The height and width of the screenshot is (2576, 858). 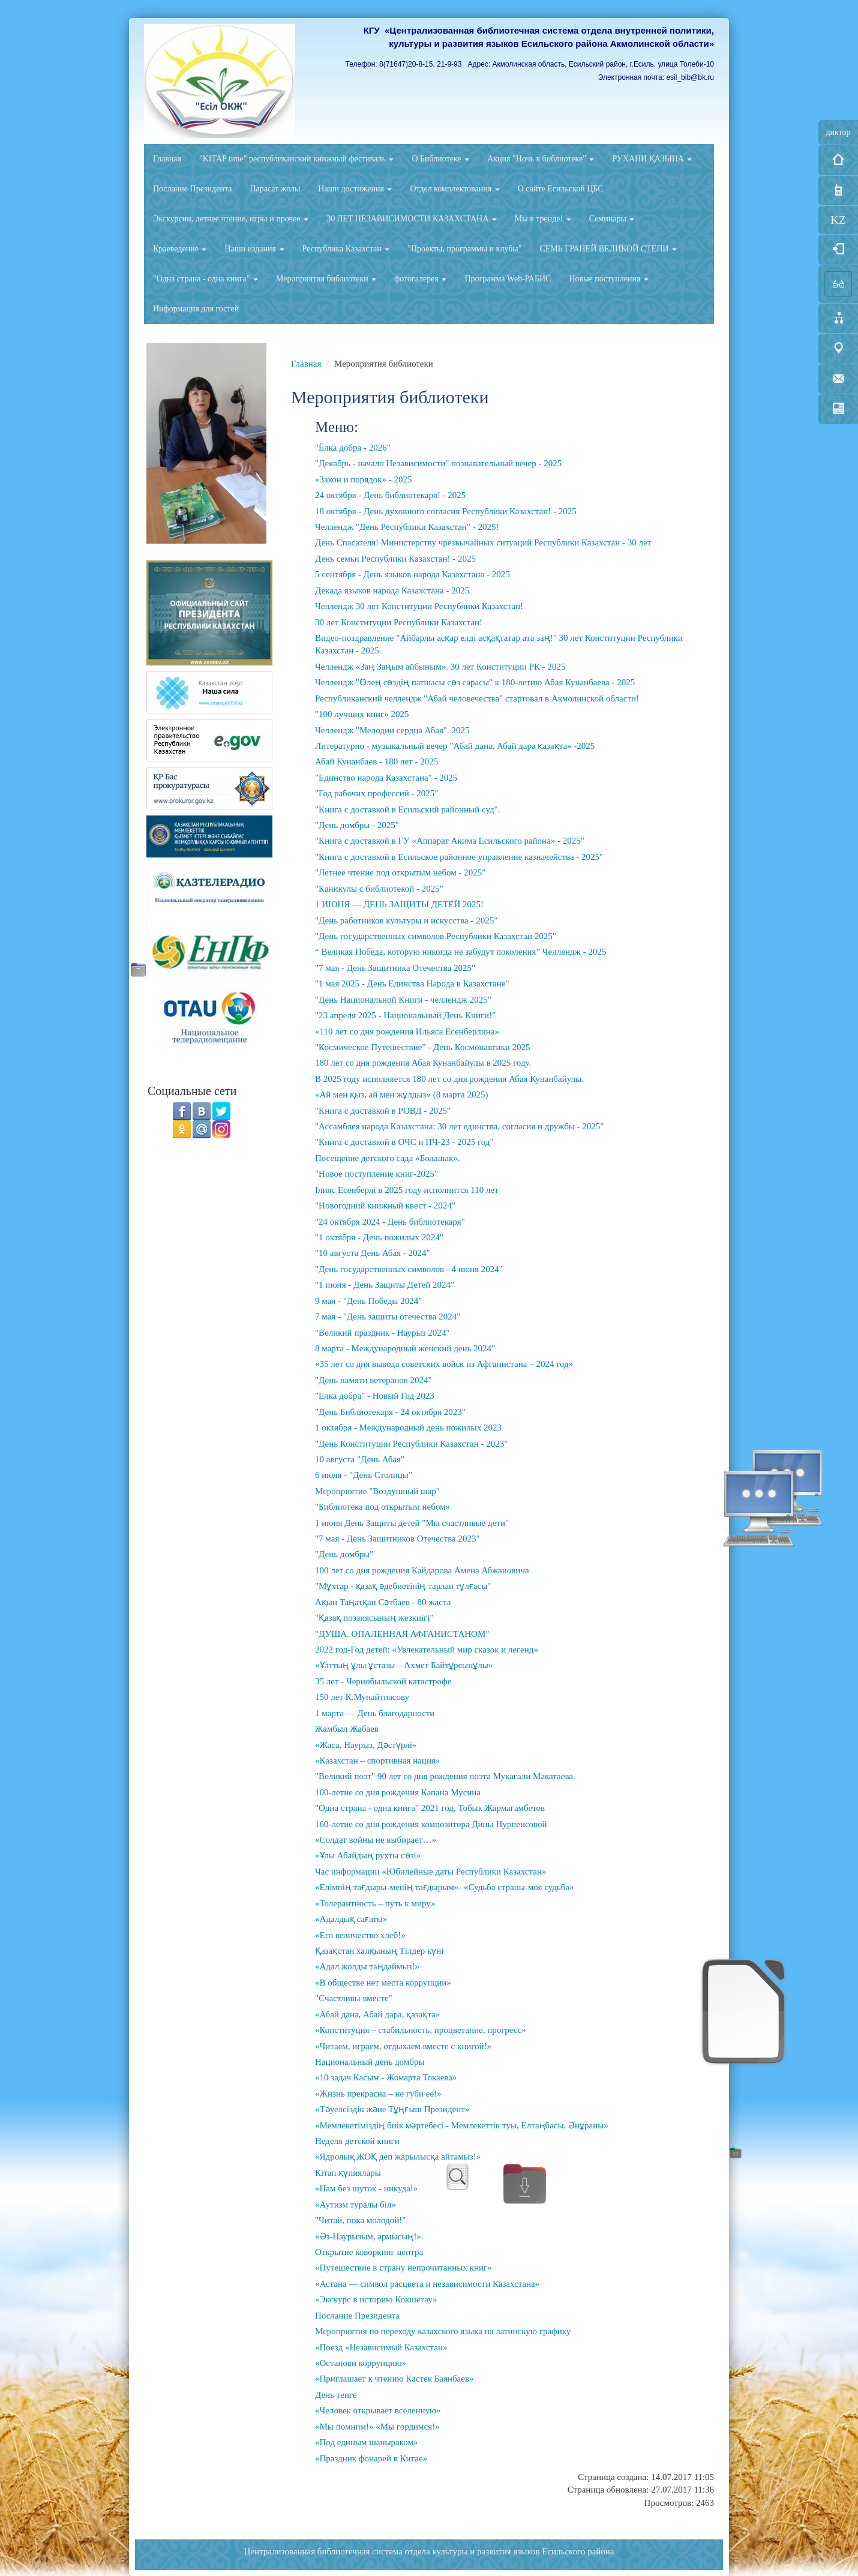 What do you see at coordinates (138, 969) in the screenshot?
I see `open the nautilus file manager` at bounding box center [138, 969].